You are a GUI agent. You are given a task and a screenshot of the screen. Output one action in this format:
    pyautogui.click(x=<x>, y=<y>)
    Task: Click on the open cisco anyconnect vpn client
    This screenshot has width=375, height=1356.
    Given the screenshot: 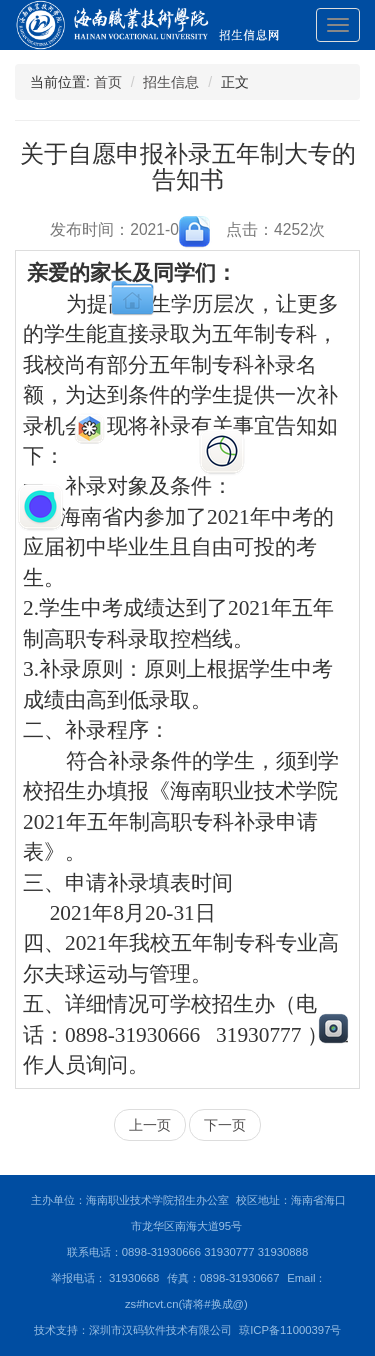 What is the action you would take?
    pyautogui.click(x=222, y=451)
    